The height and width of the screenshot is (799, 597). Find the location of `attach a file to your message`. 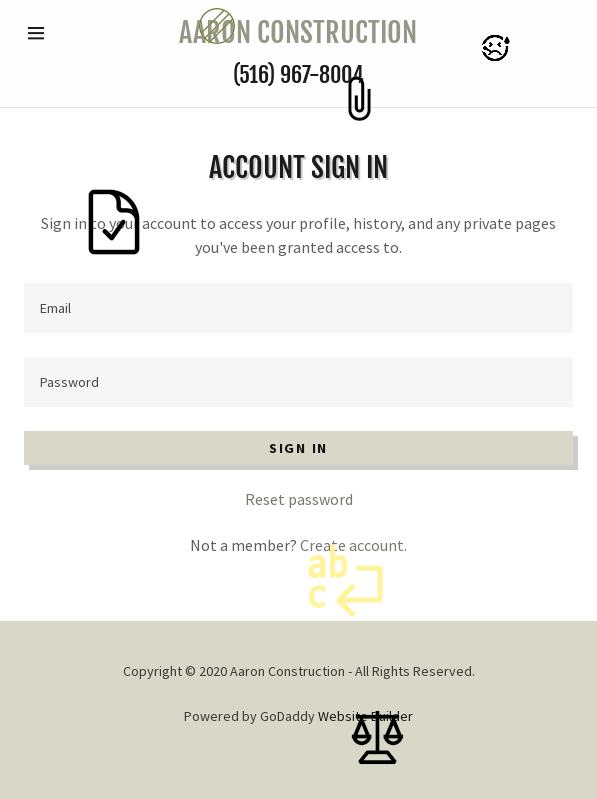

attach a file to your message is located at coordinates (359, 98).